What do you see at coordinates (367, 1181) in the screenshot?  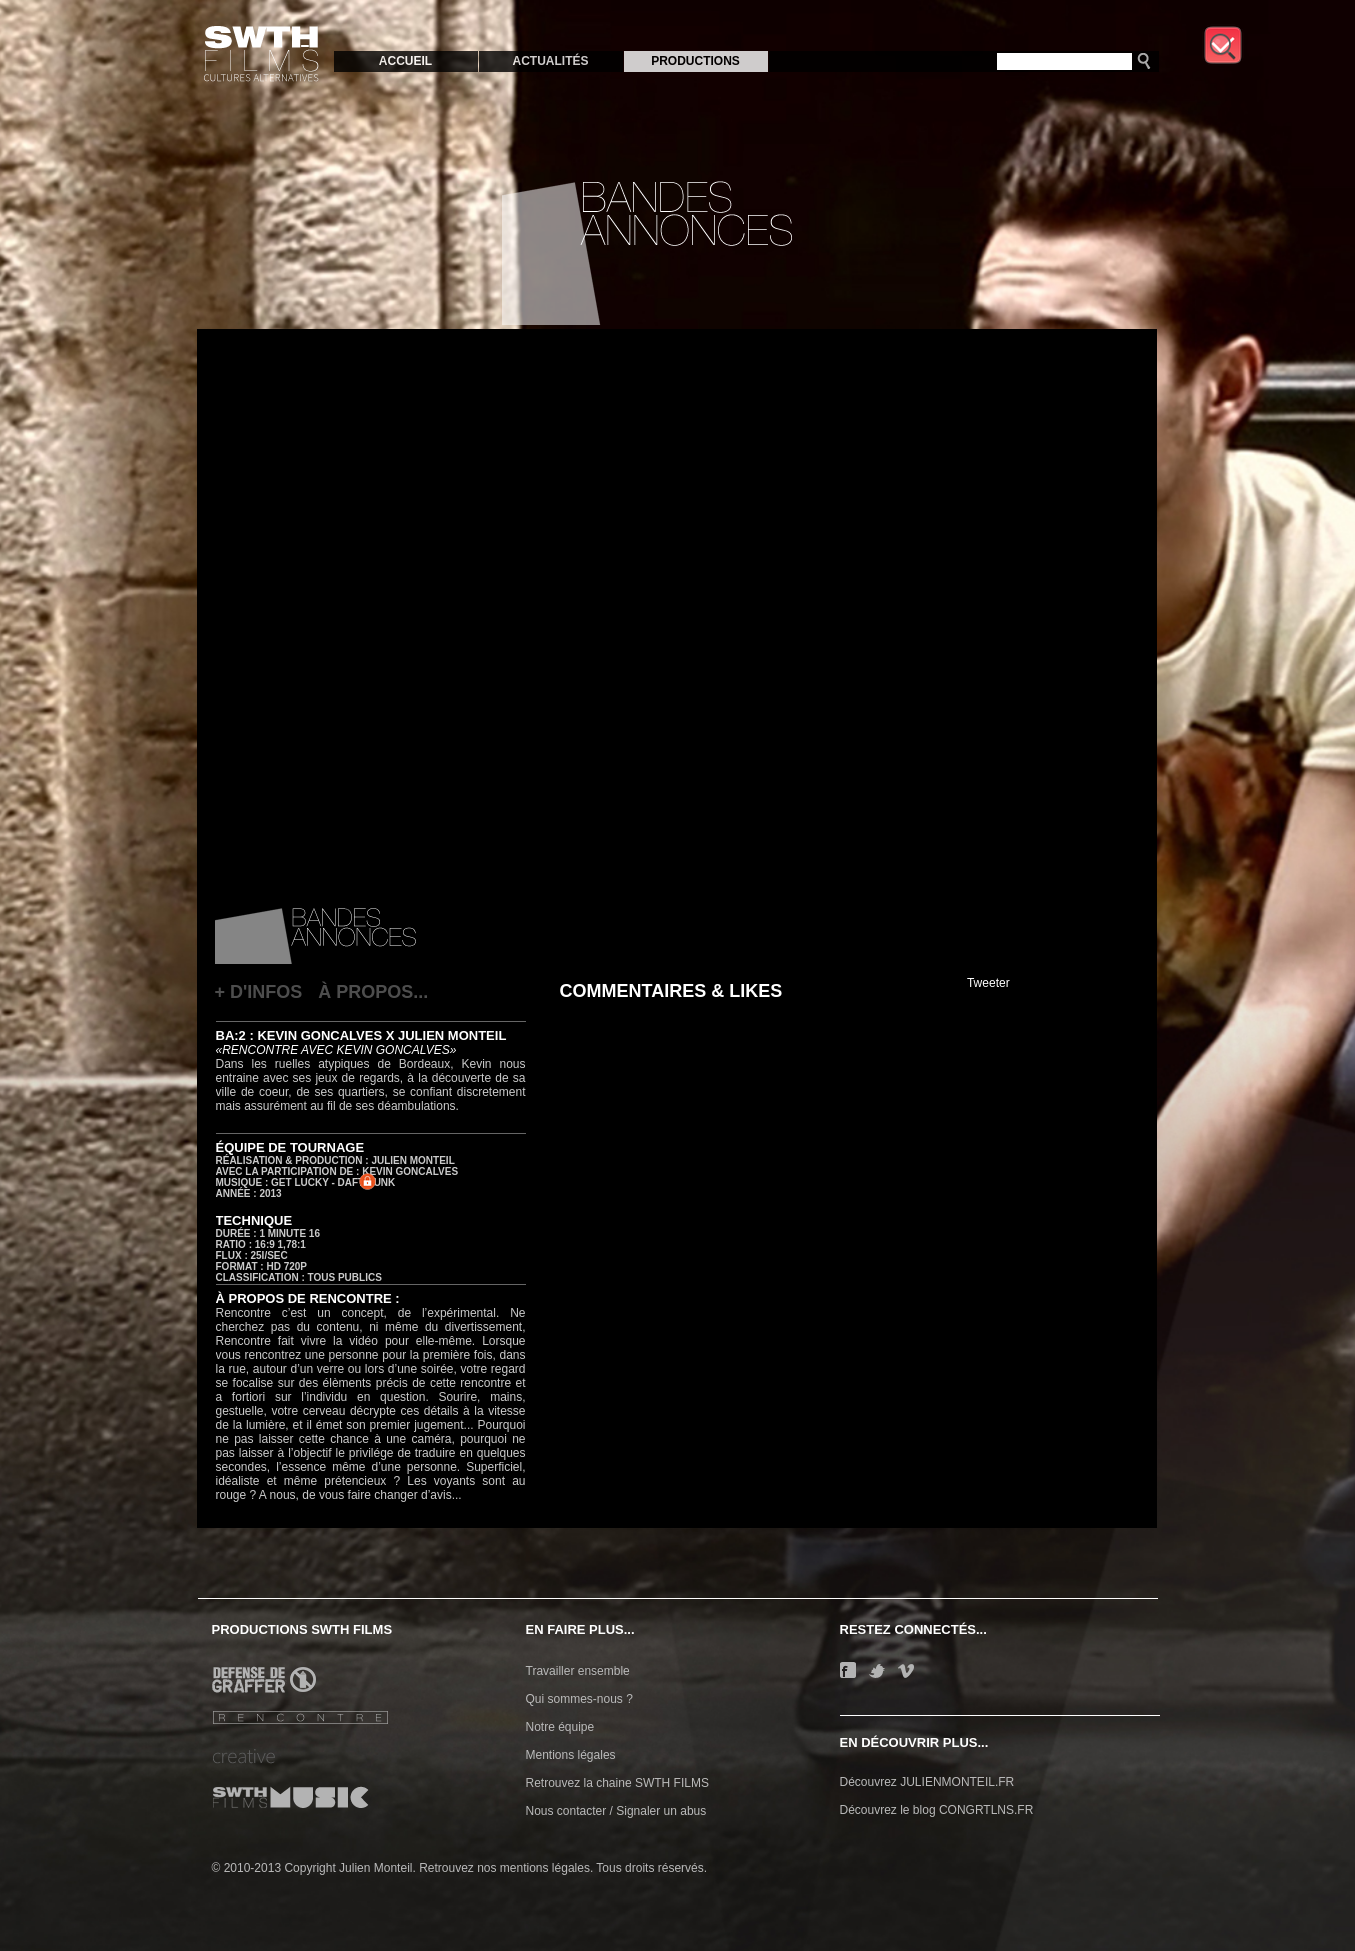 I see `brightness settings are locked` at bounding box center [367, 1181].